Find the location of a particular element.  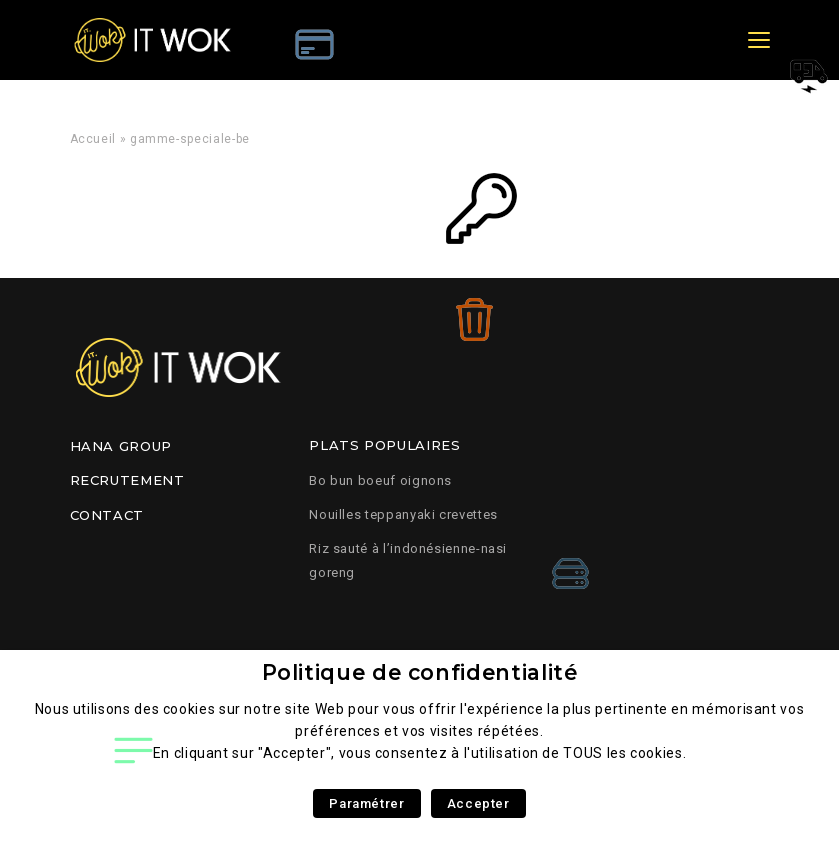

manage payment methods is located at coordinates (314, 44).